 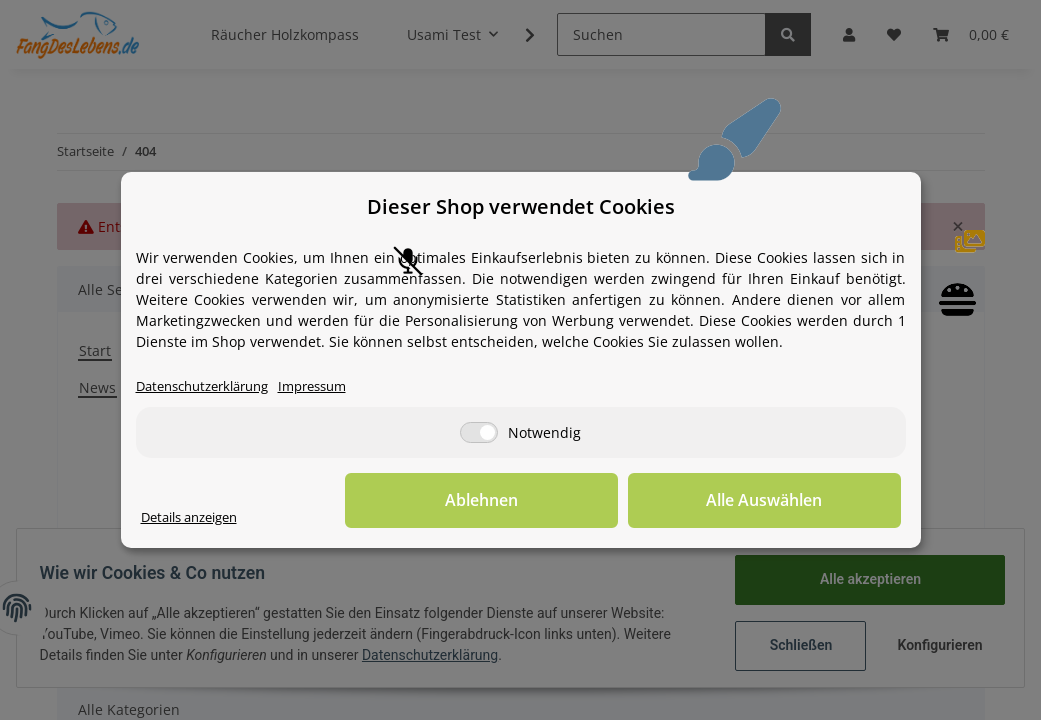 I want to click on open navigation menu, so click(x=957, y=299).